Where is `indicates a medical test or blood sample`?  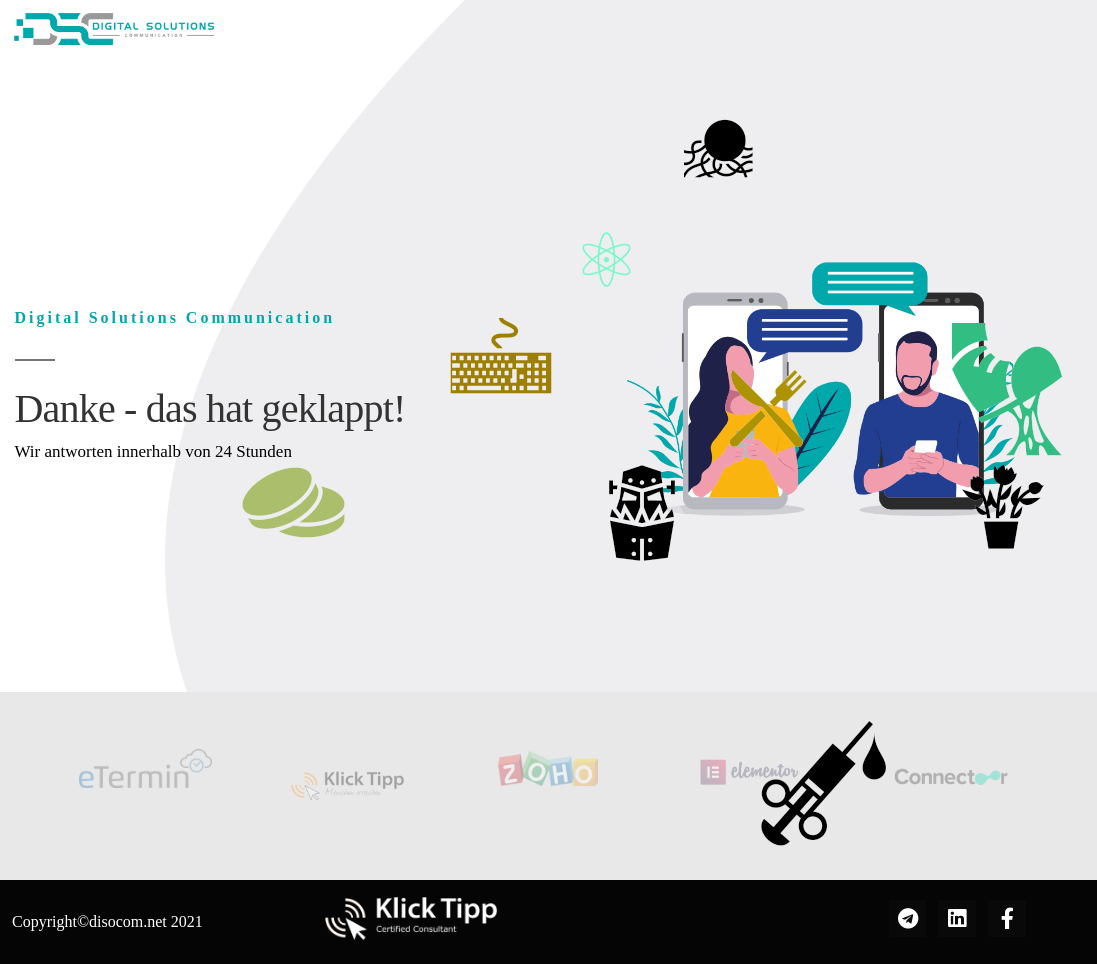
indicates a medical test or blood sample is located at coordinates (824, 783).